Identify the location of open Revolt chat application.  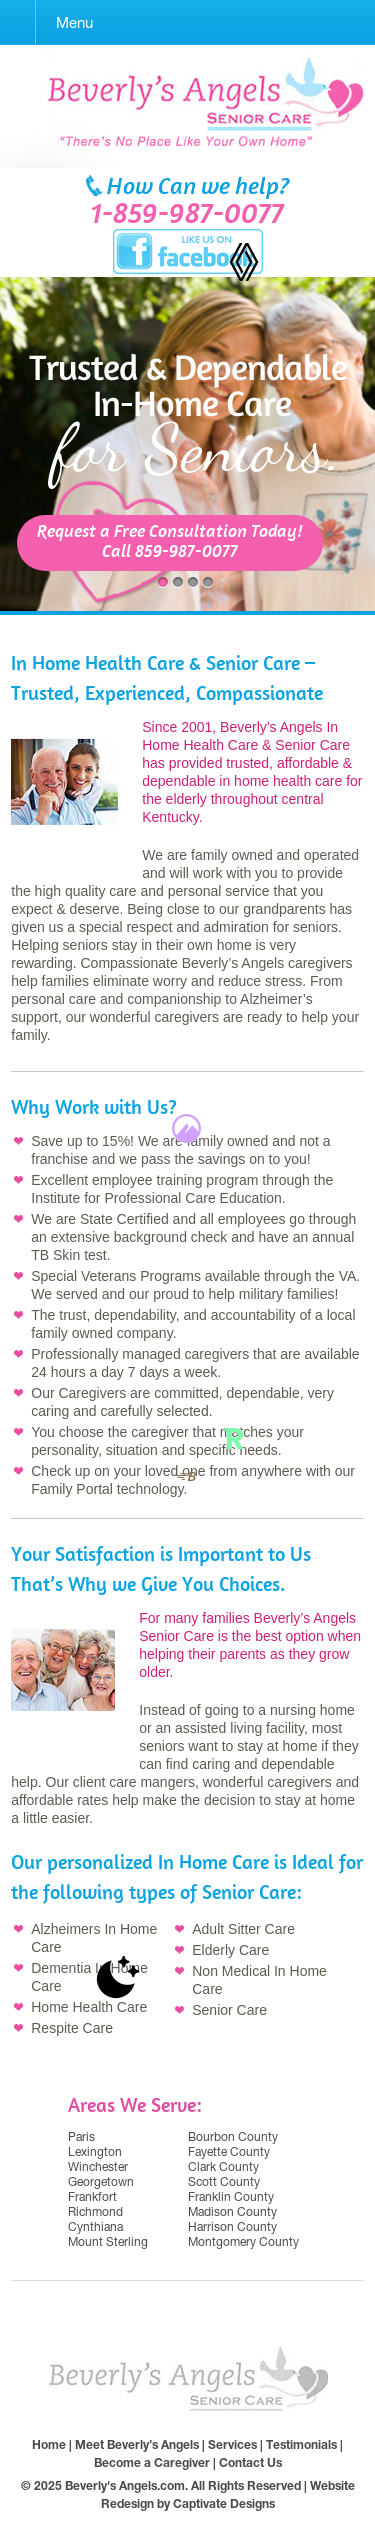
(233, 1438).